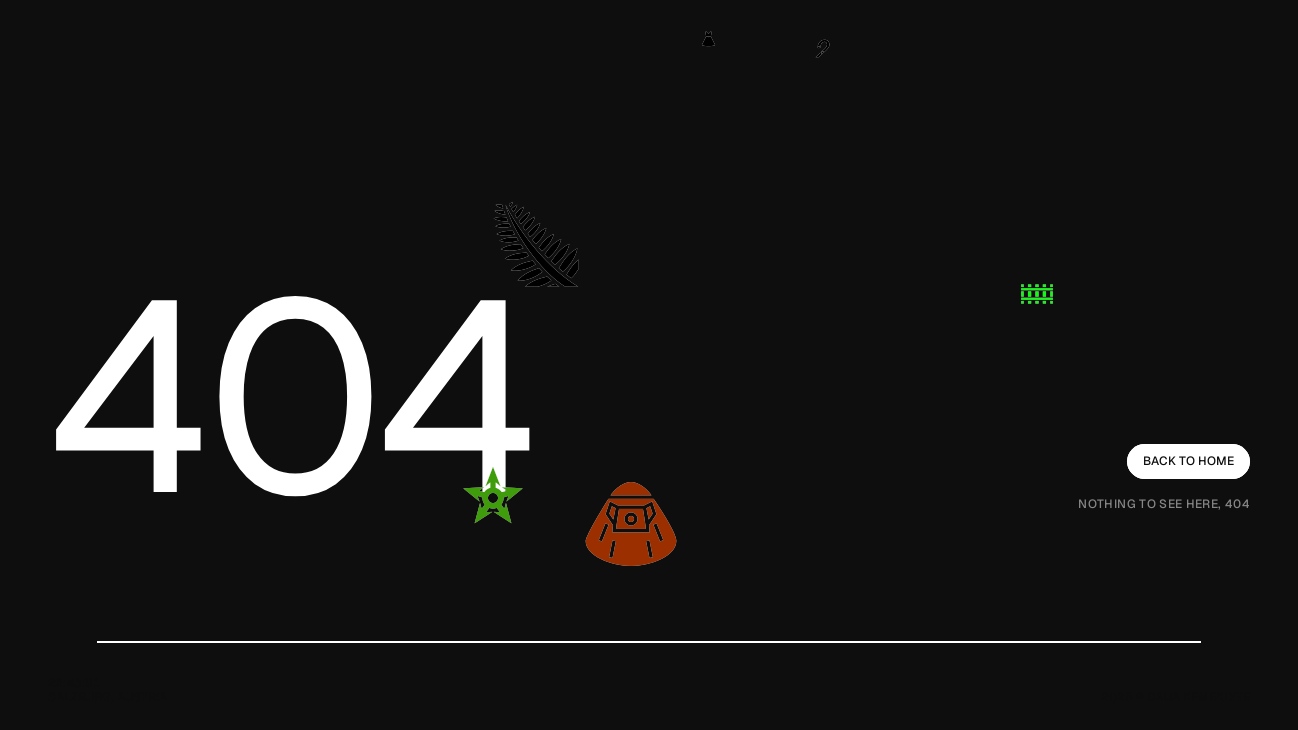  I want to click on shepherd or pastoral character class icon, so click(822, 48).